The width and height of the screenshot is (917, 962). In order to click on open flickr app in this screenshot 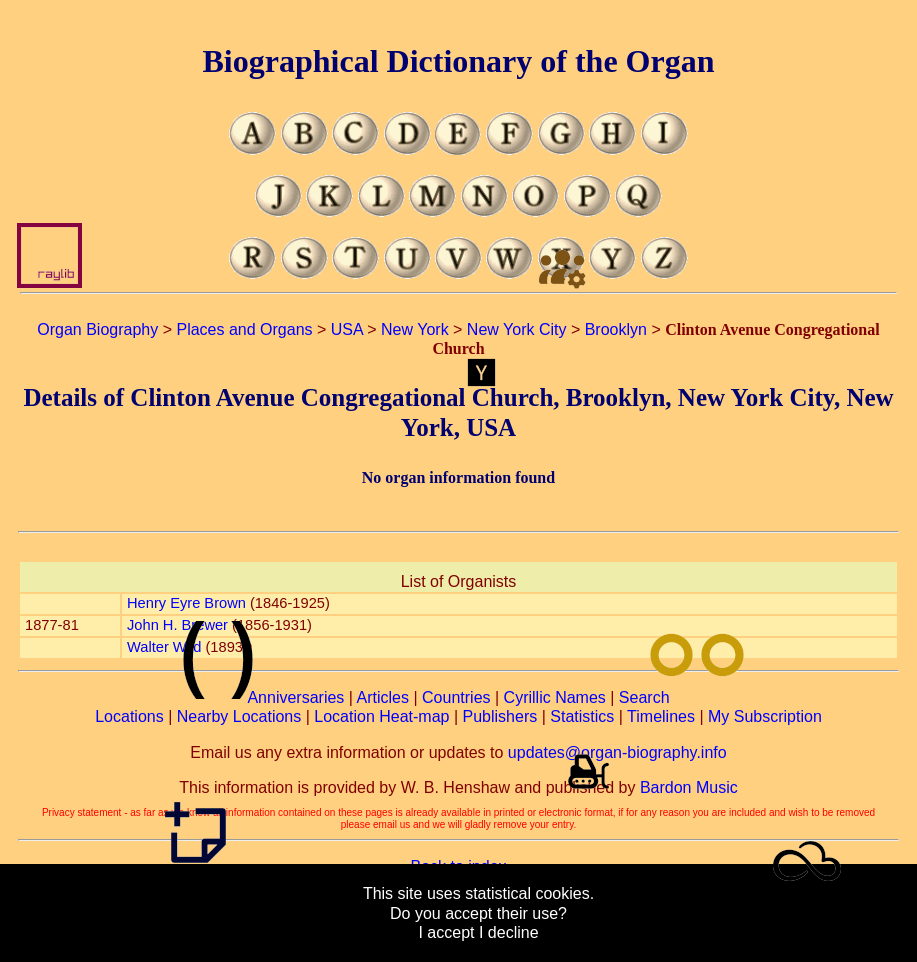, I will do `click(697, 655)`.